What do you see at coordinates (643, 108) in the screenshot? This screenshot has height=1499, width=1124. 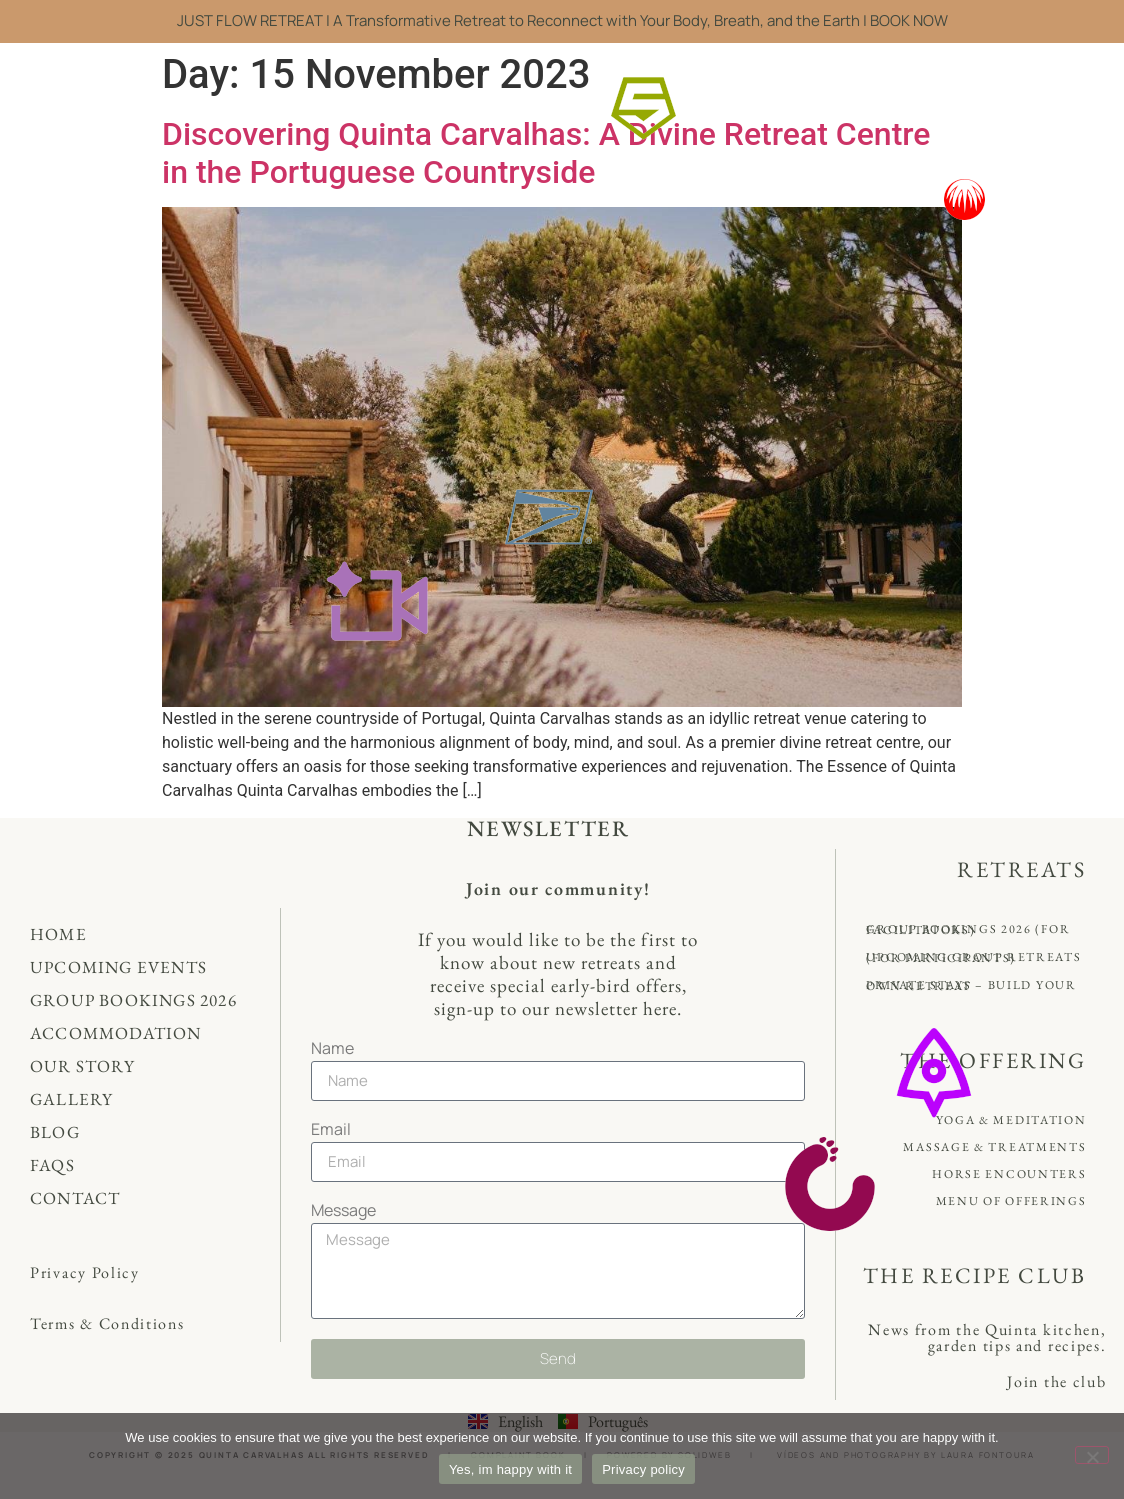 I see `sifive company logo` at bounding box center [643, 108].